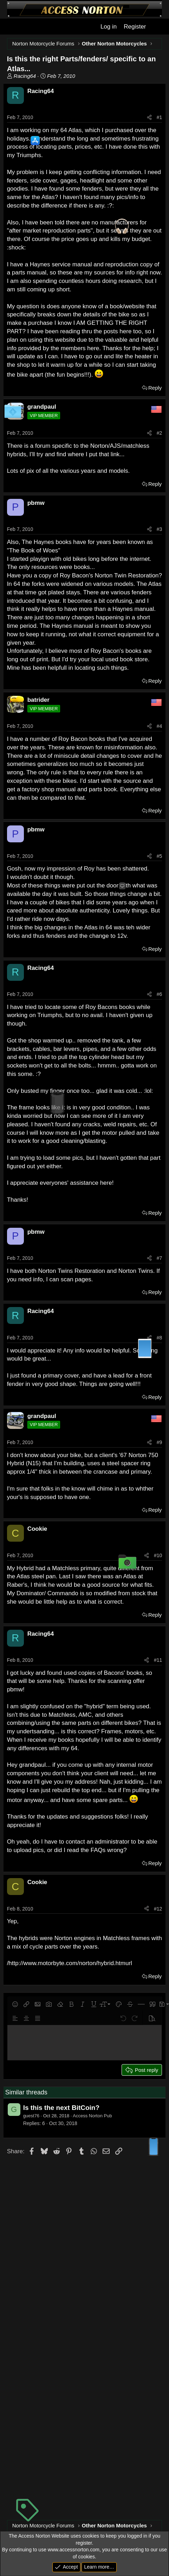 The image size is (169, 2576). What do you see at coordinates (122, 886) in the screenshot?
I see `open display preferences` at bounding box center [122, 886].